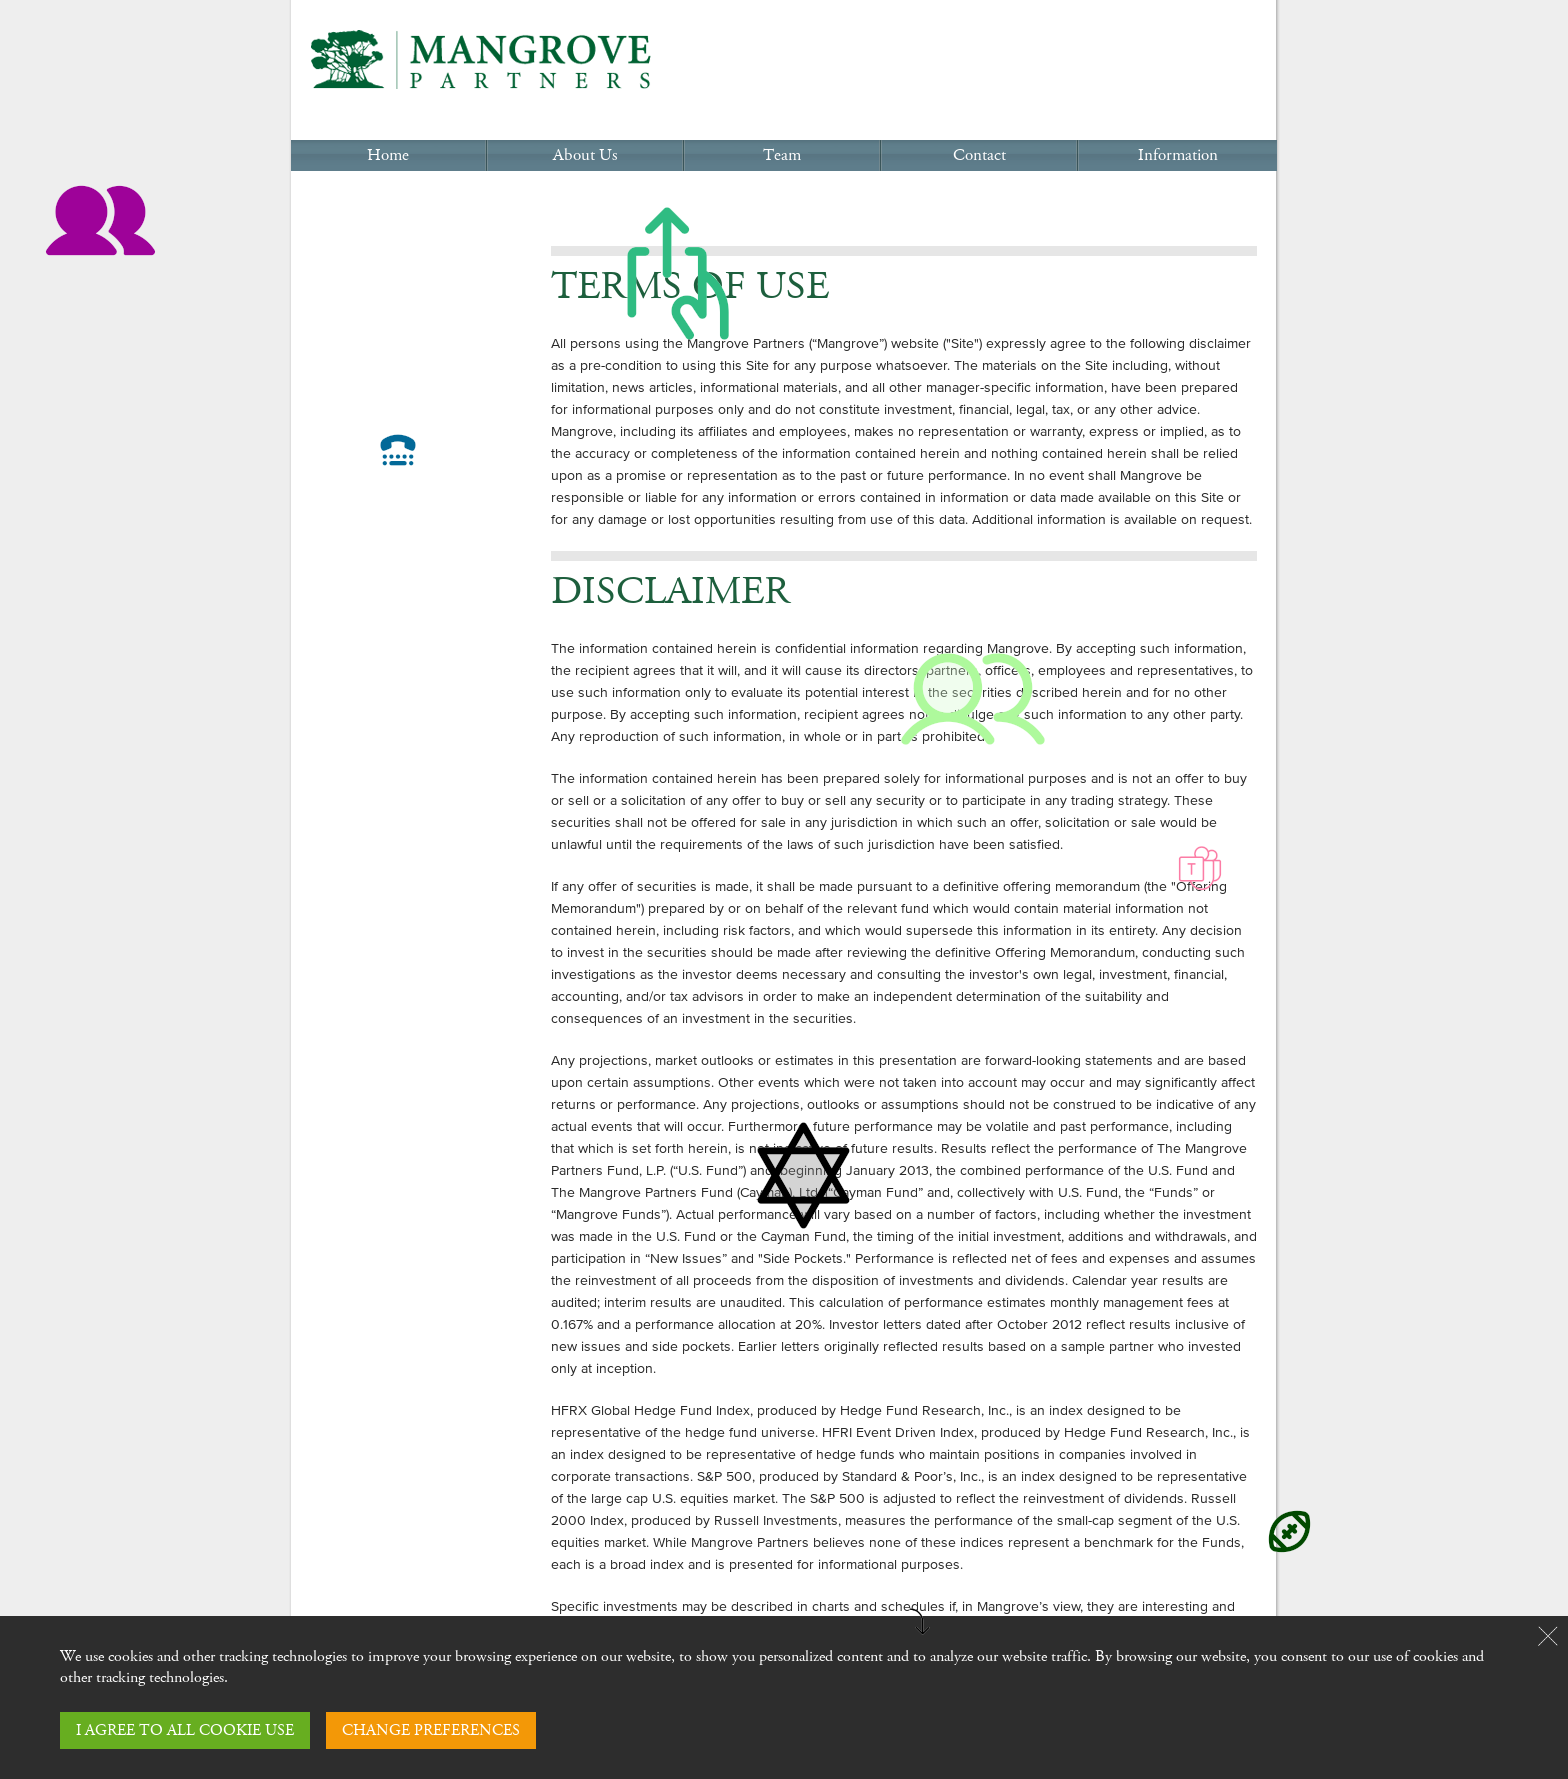 This screenshot has height=1779, width=1568. Describe the element at coordinates (1289, 1531) in the screenshot. I see `access sports scores and updates` at that location.